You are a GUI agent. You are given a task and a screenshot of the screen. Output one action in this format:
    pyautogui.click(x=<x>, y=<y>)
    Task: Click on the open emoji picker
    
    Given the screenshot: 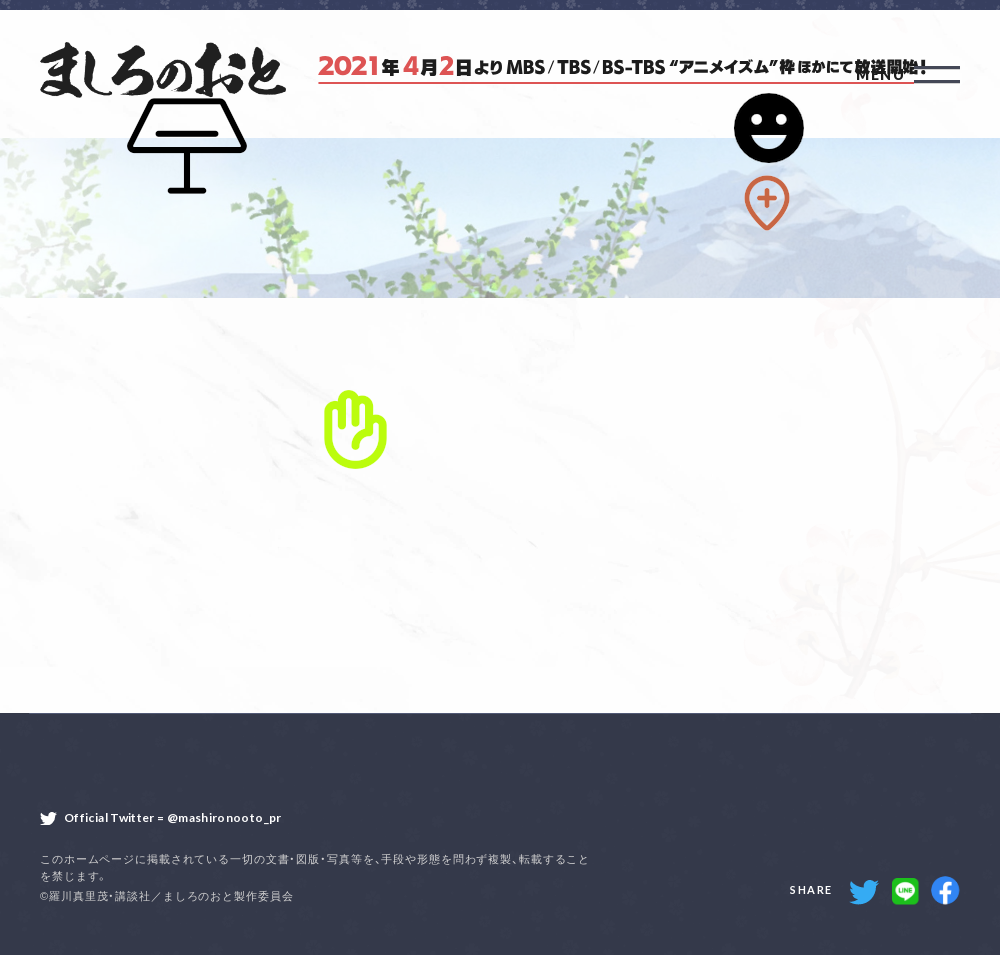 What is the action you would take?
    pyautogui.click(x=769, y=128)
    